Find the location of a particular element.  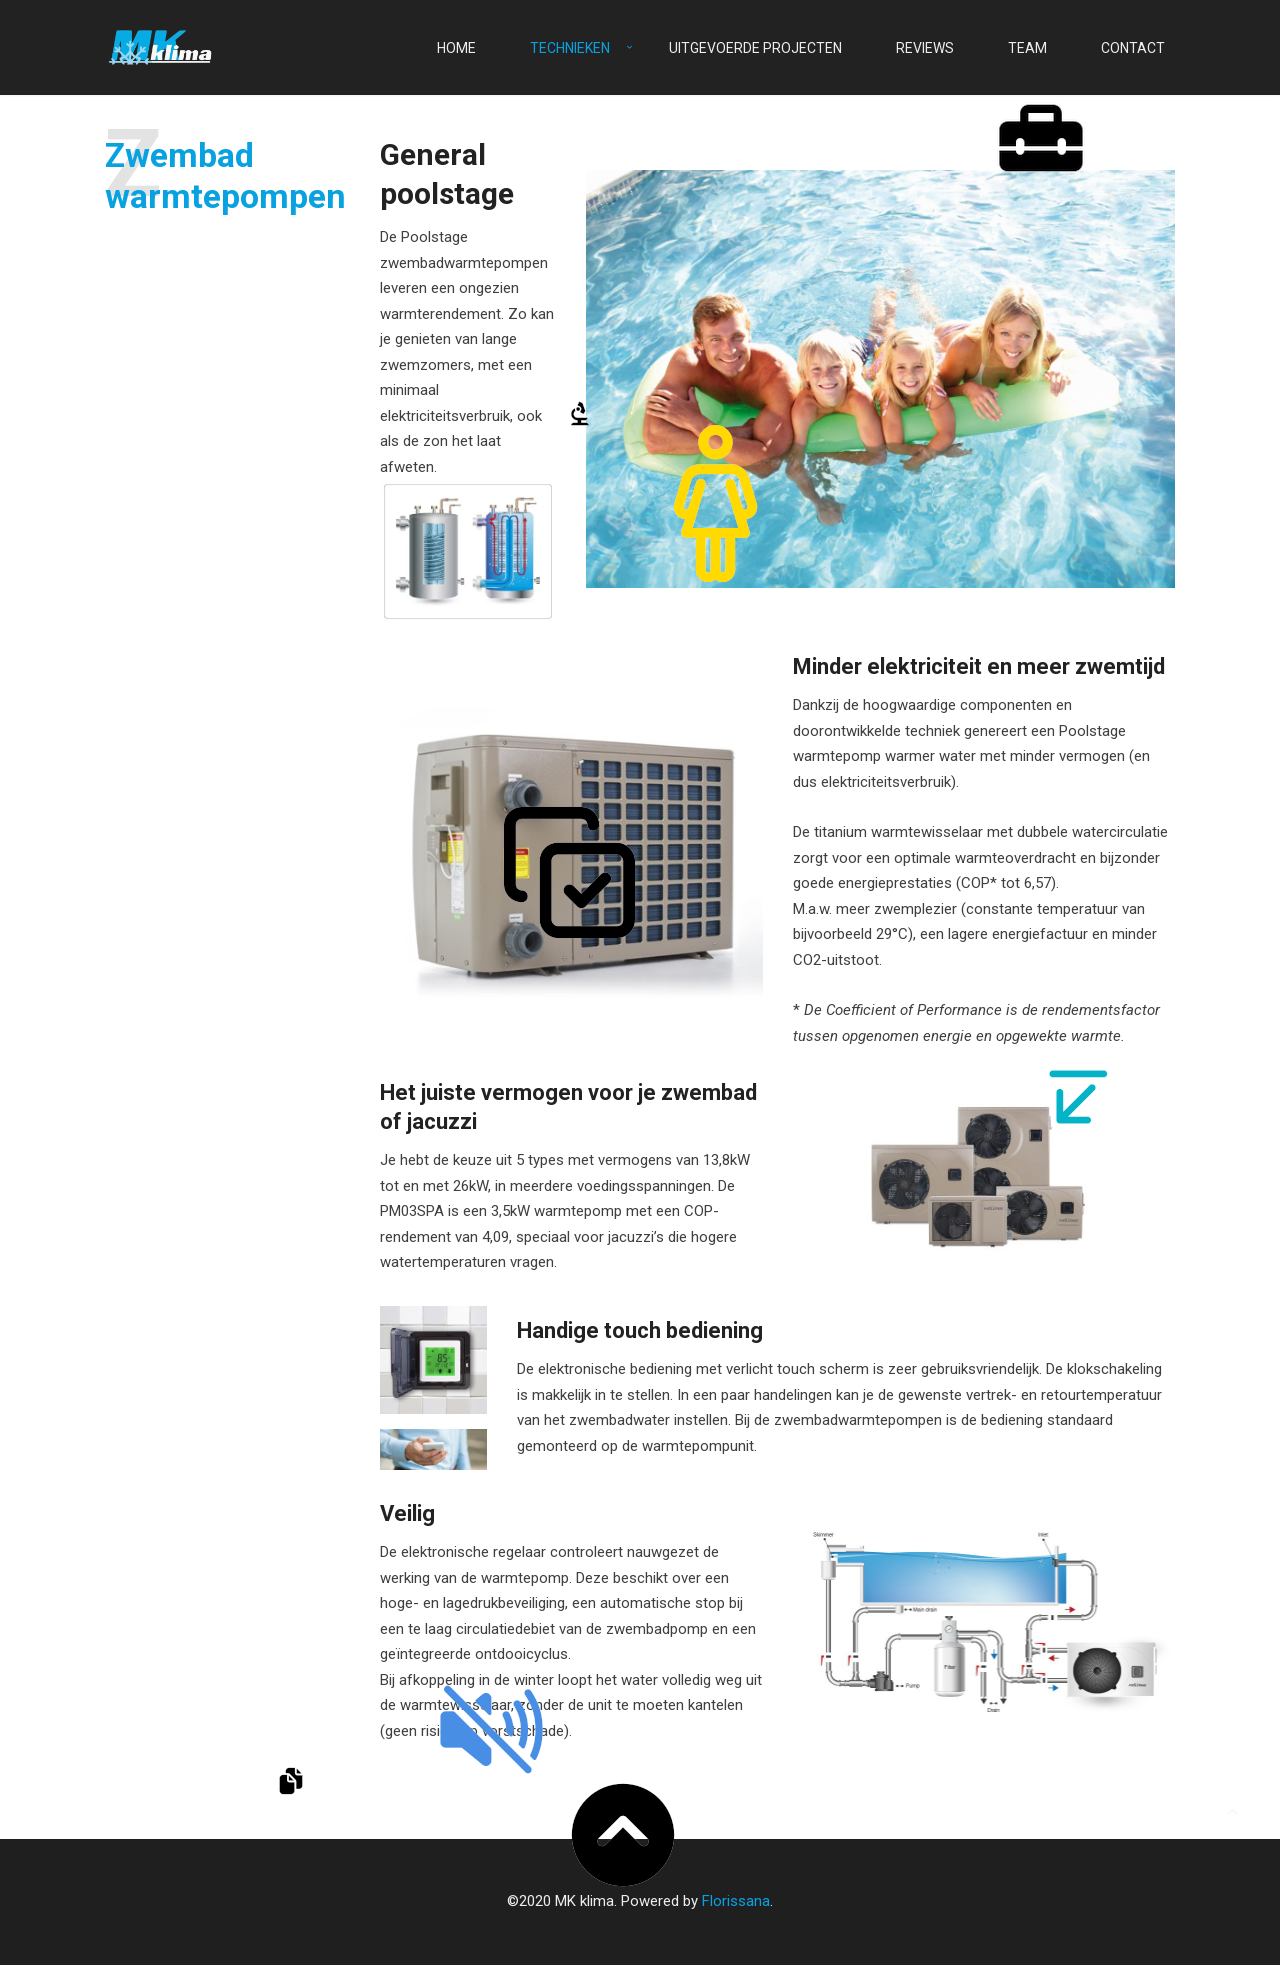

access biotech or laboratory features is located at coordinates (580, 414).